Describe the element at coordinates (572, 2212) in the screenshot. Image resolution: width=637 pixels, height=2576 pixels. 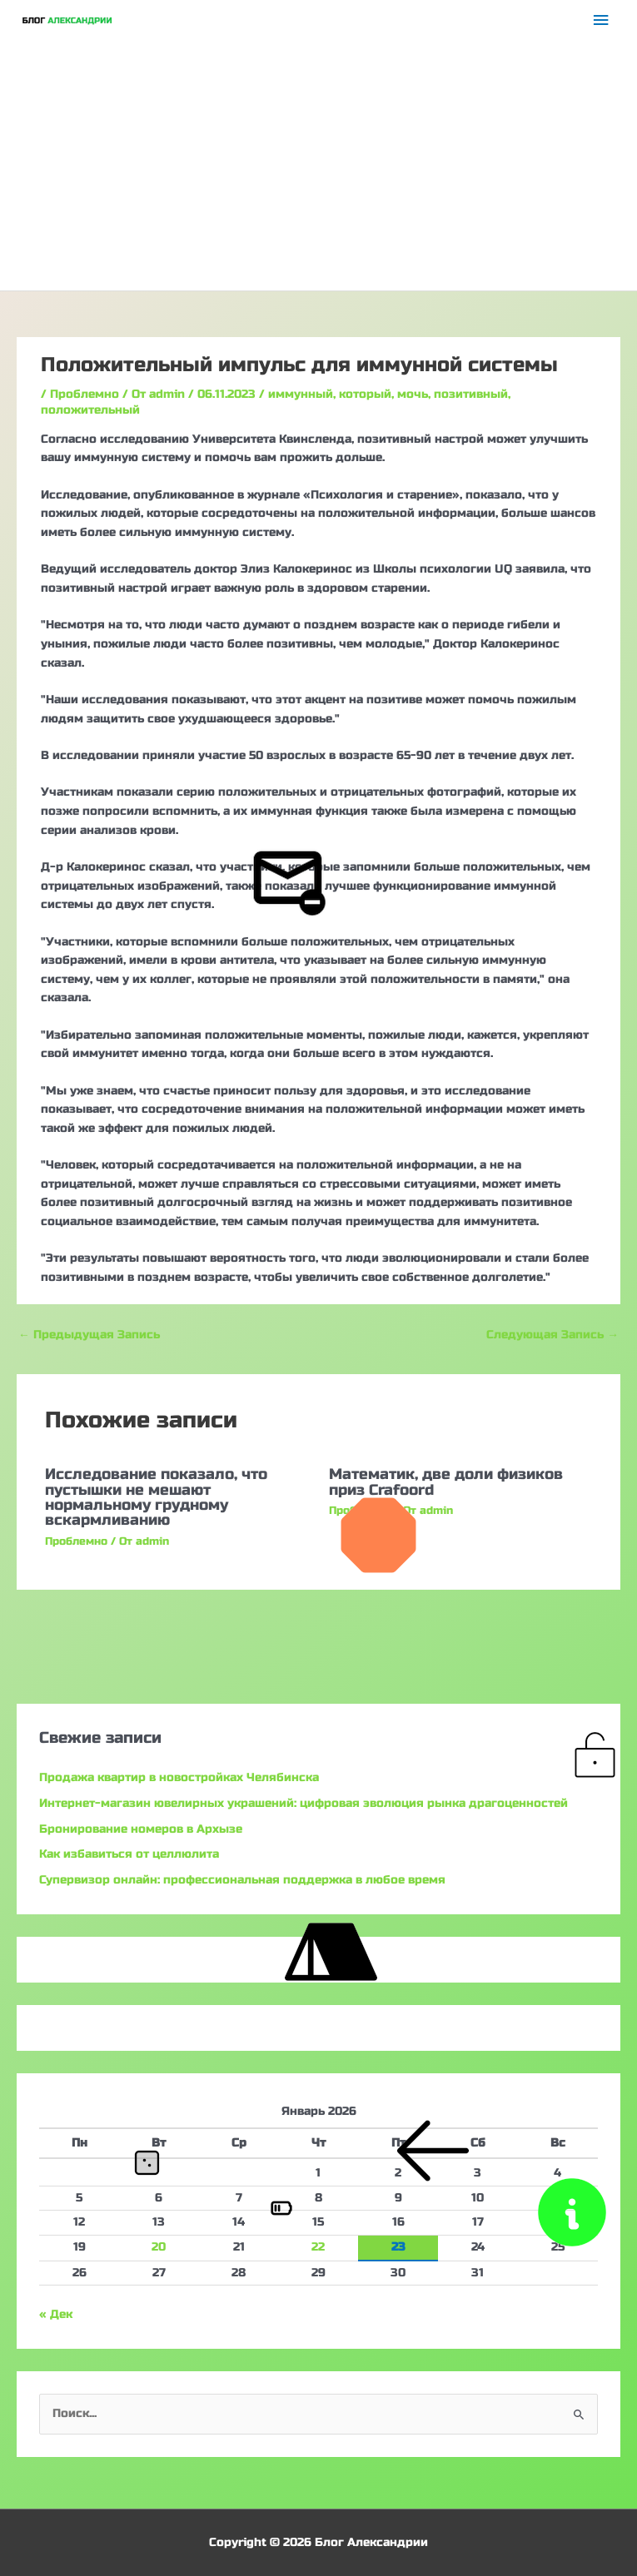
I see `view more information or details` at that location.